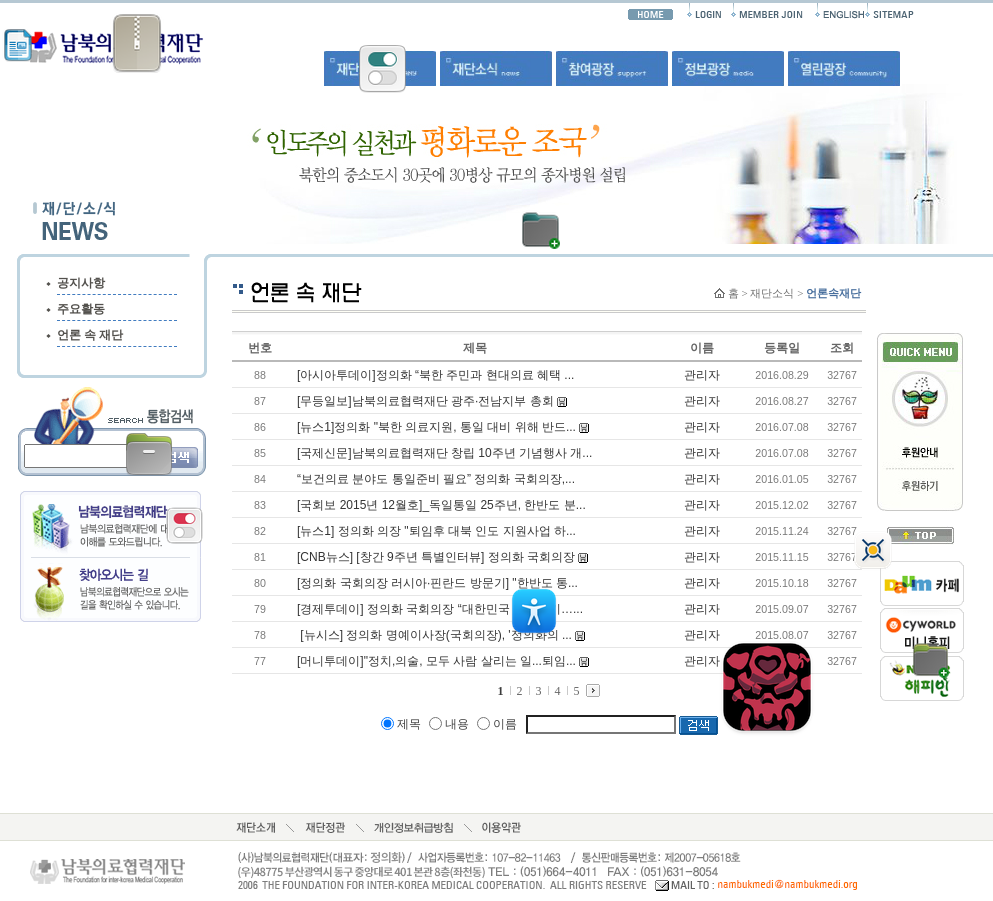 This screenshot has width=993, height=901. Describe the element at coordinates (534, 611) in the screenshot. I see `open accessibility settings` at that location.